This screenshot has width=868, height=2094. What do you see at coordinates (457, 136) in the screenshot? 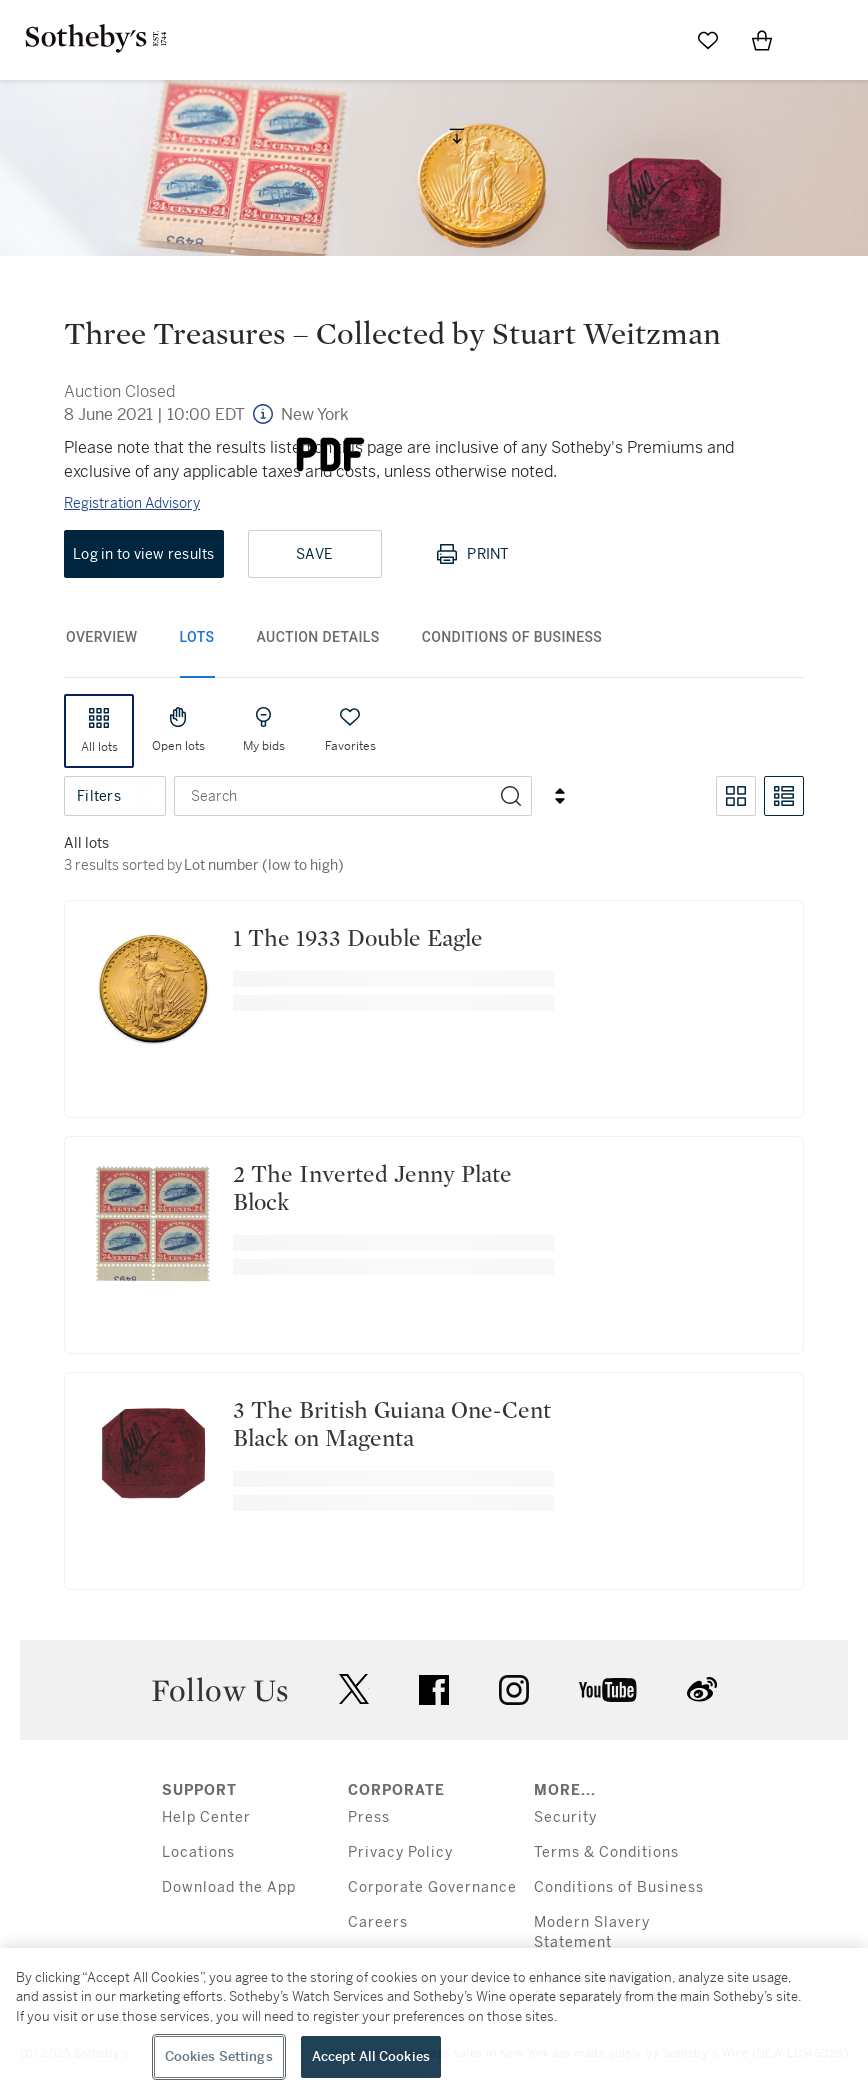
I see `download file or content` at bounding box center [457, 136].